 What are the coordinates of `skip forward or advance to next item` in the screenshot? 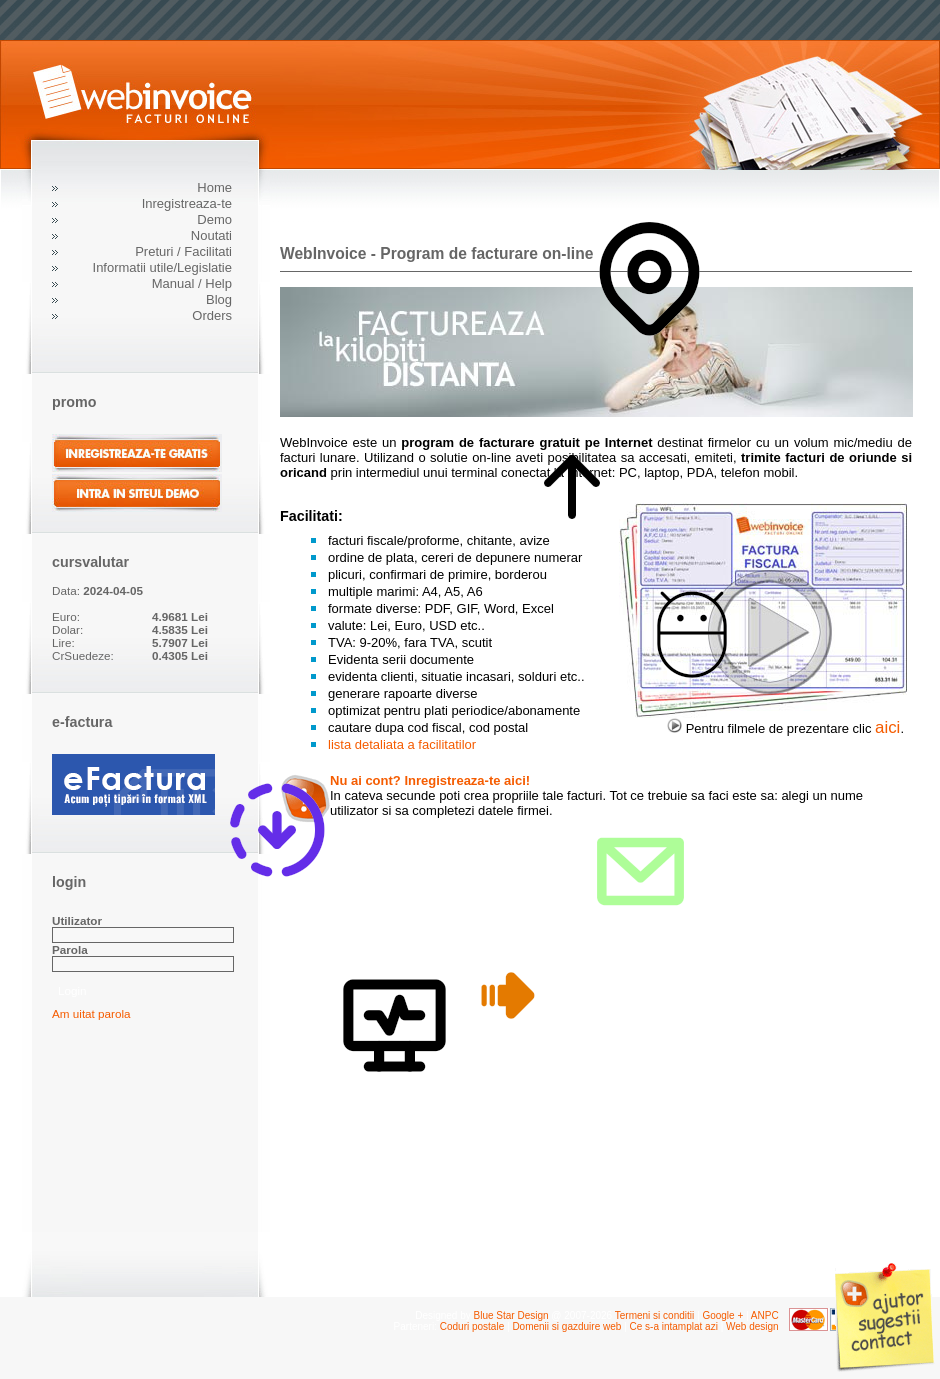 It's located at (508, 995).